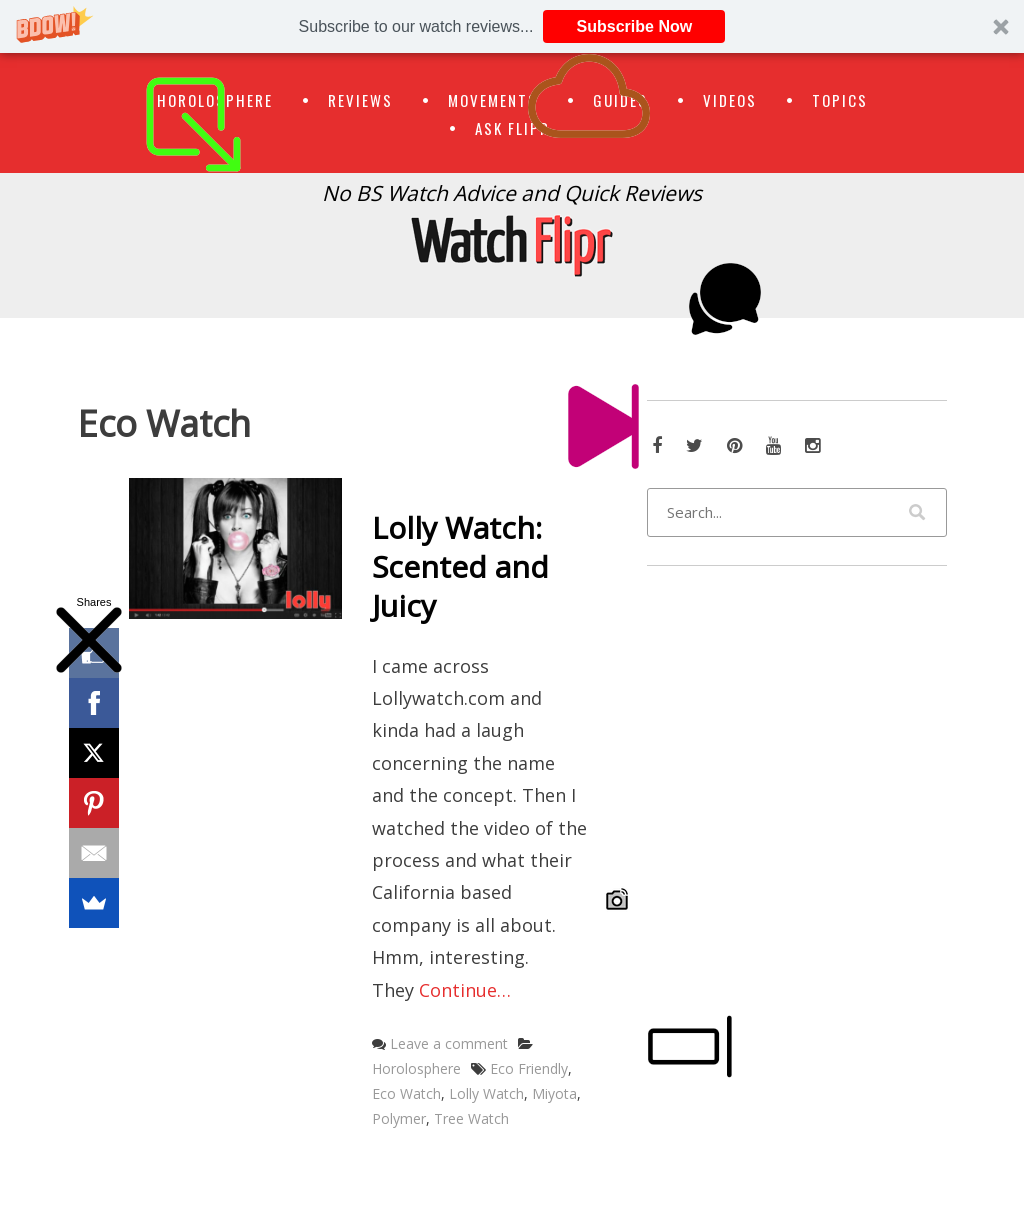 The width and height of the screenshot is (1024, 1231). What do you see at coordinates (589, 96) in the screenshot?
I see `access cloud storage` at bounding box center [589, 96].